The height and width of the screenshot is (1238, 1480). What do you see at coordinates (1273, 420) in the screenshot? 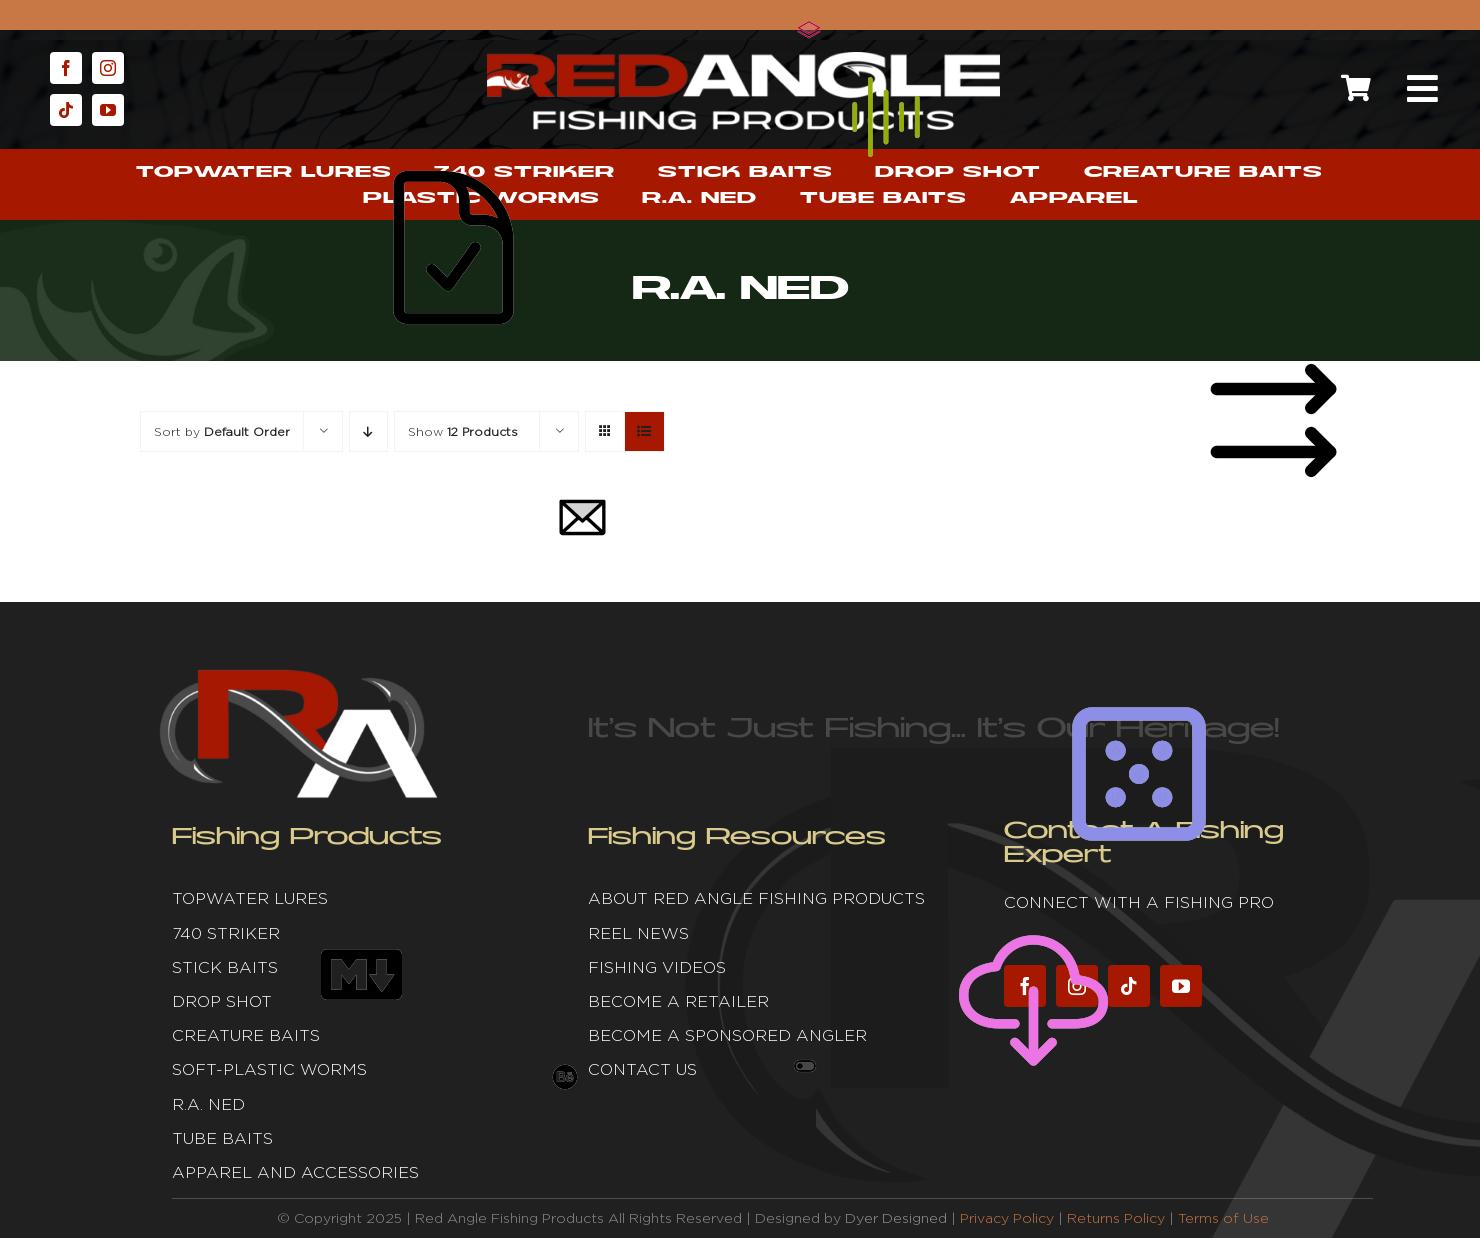
I see `move items to the right` at bounding box center [1273, 420].